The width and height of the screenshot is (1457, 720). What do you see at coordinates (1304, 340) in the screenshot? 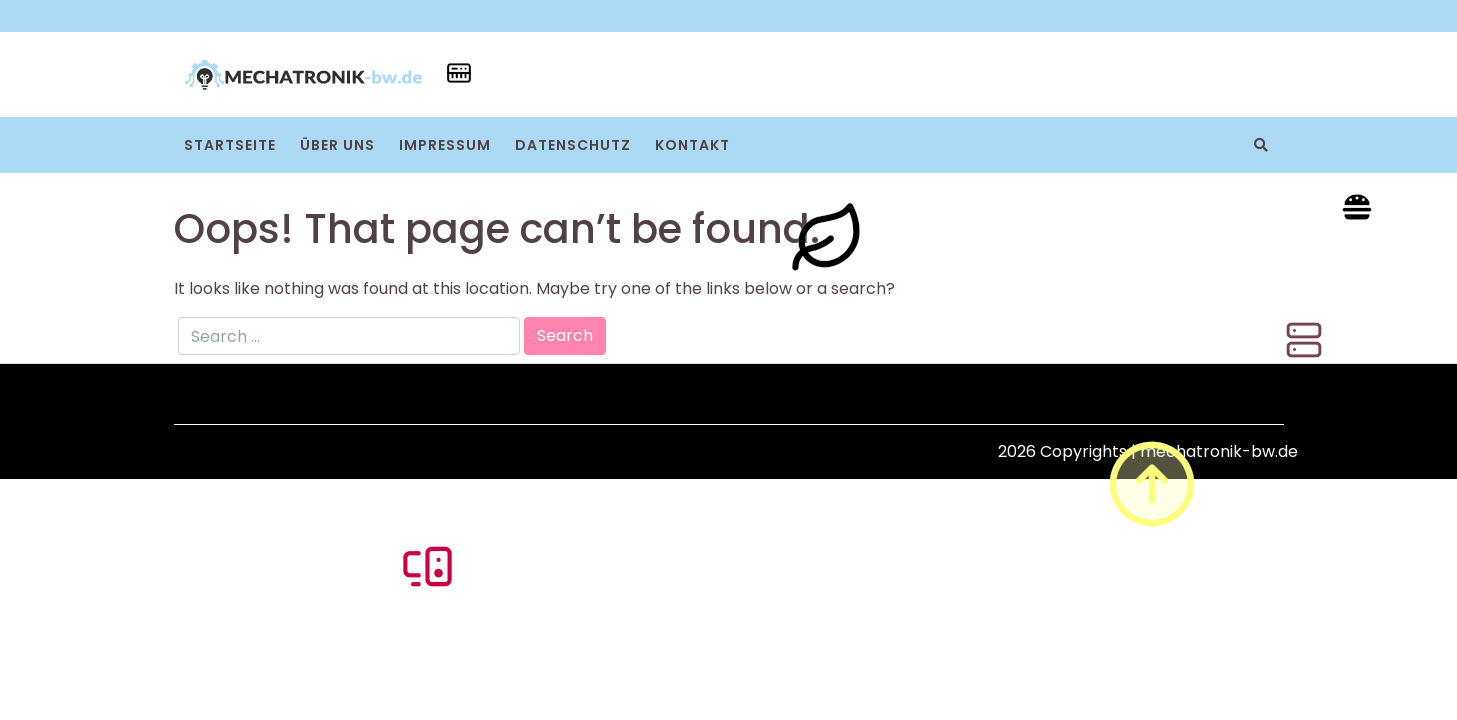
I see `access server settings or management` at bounding box center [1304, 340].